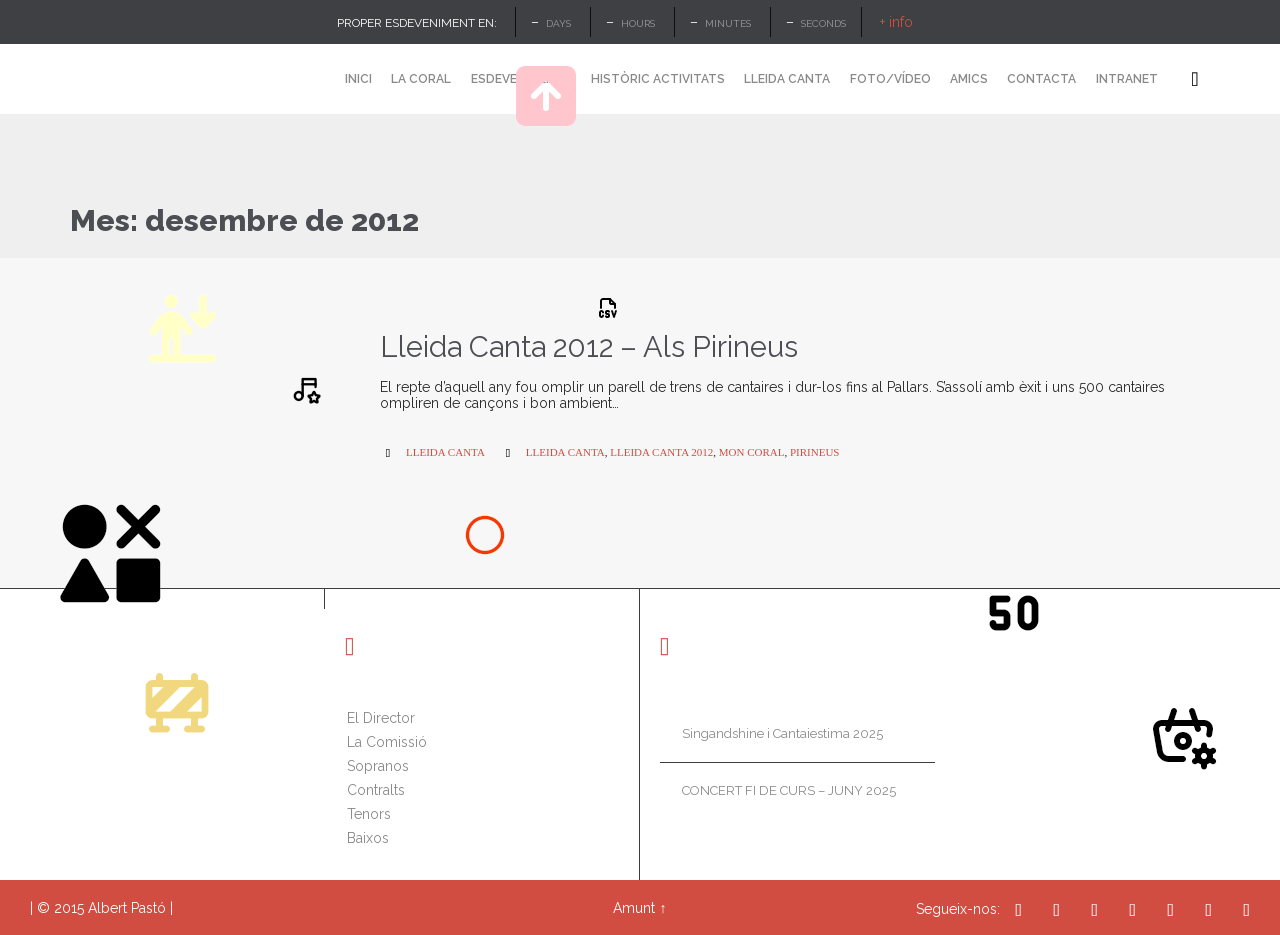 Image resolution: width=1280 pixels, height=935 pixels. I want to click on access shopping basket settings, so click(1183, 735).